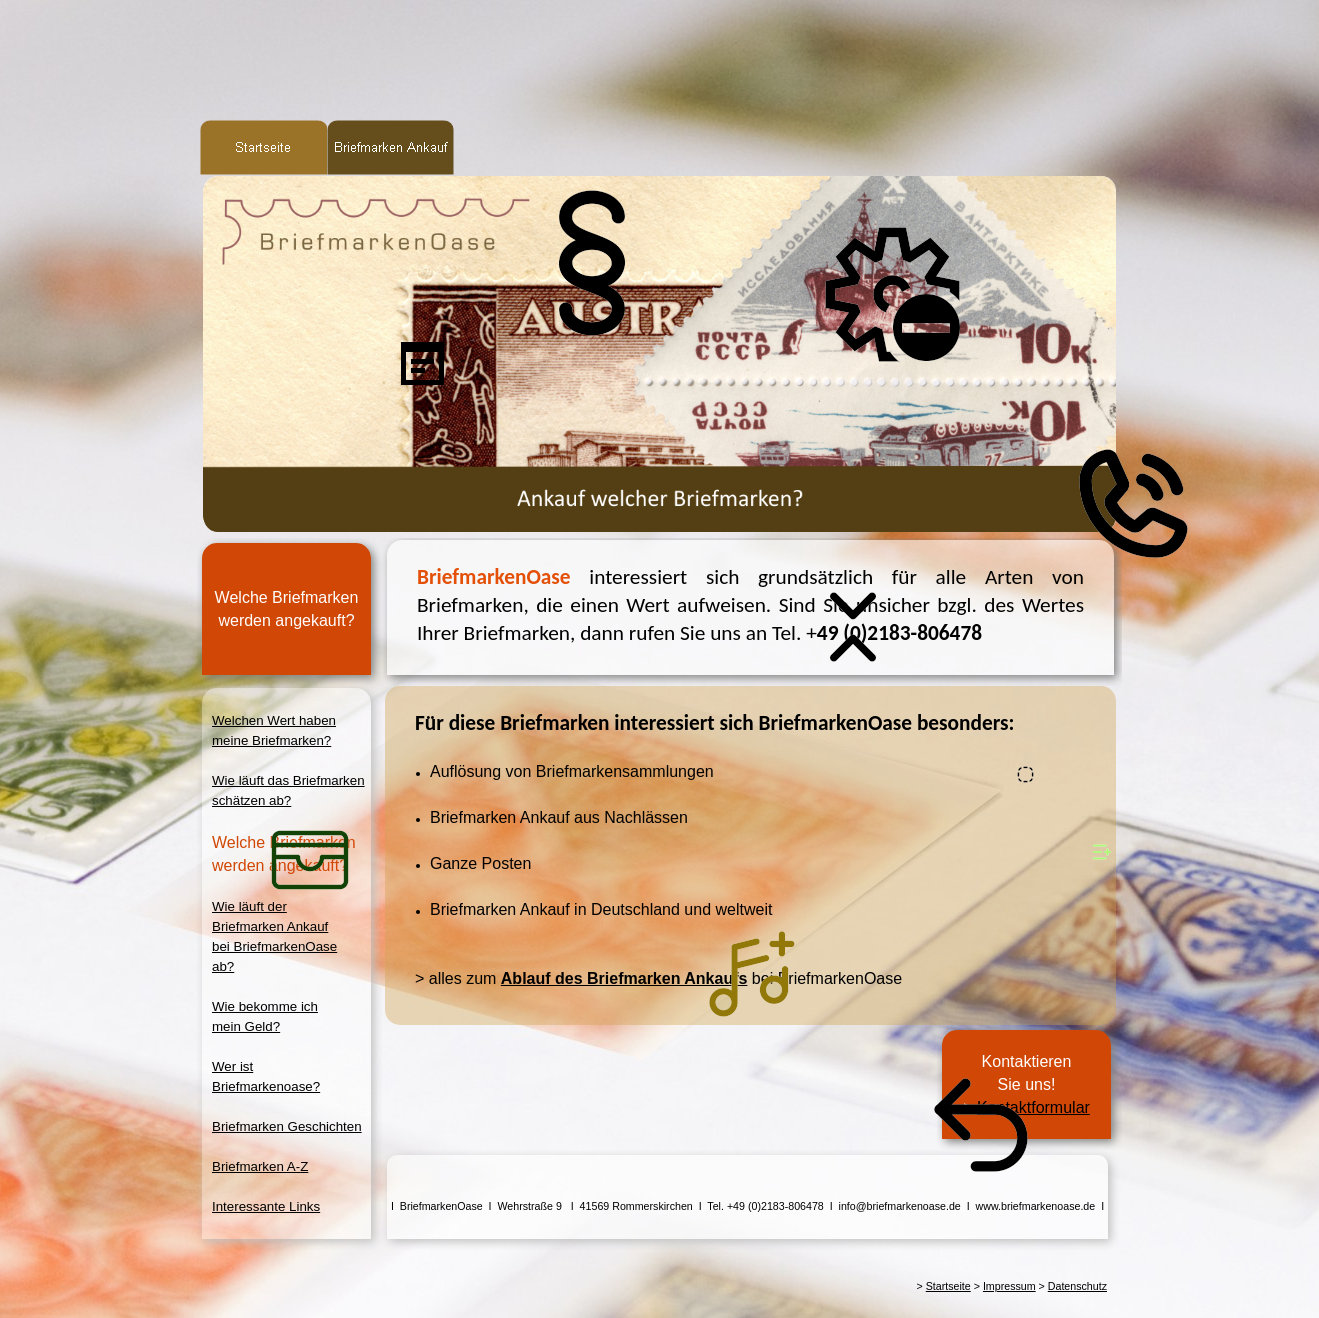  I want to click on make a phone call, so click(1135, 501).